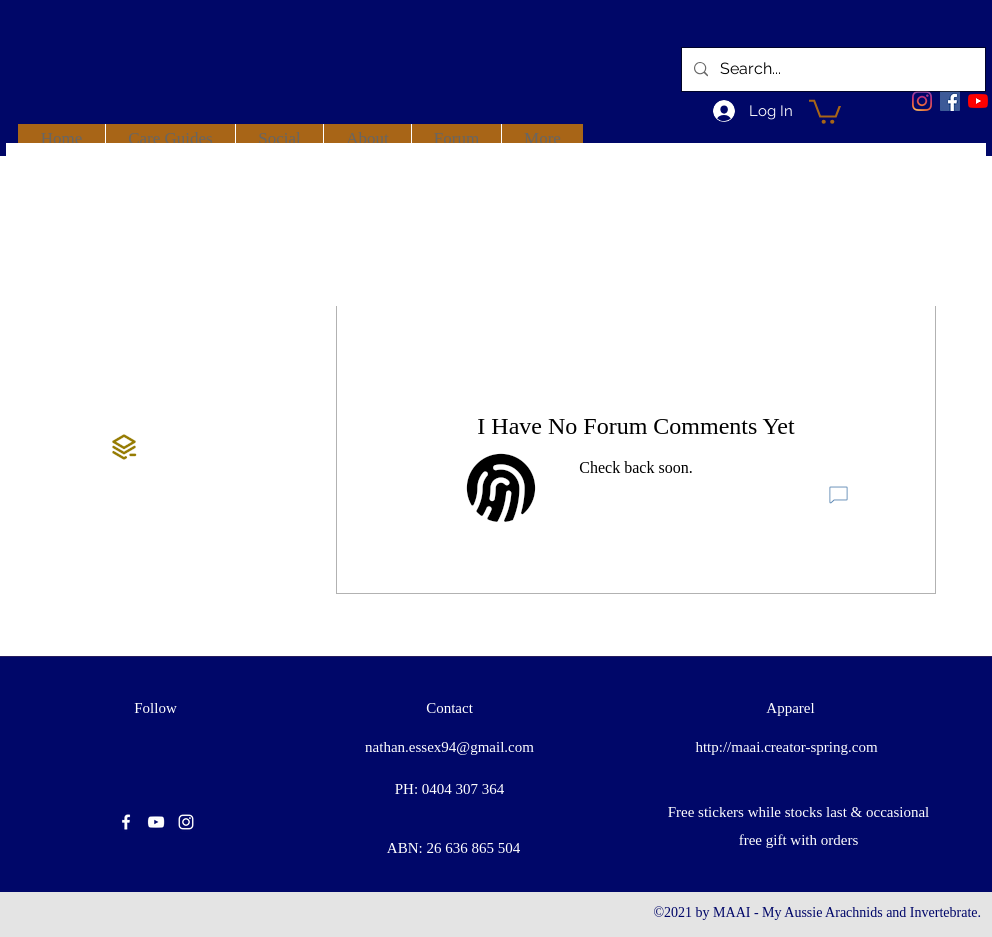  What do you see at coordinates (501, 488) in the screenshot?
I see `authenticate with fingerprint` at bounding box center [501, 488].